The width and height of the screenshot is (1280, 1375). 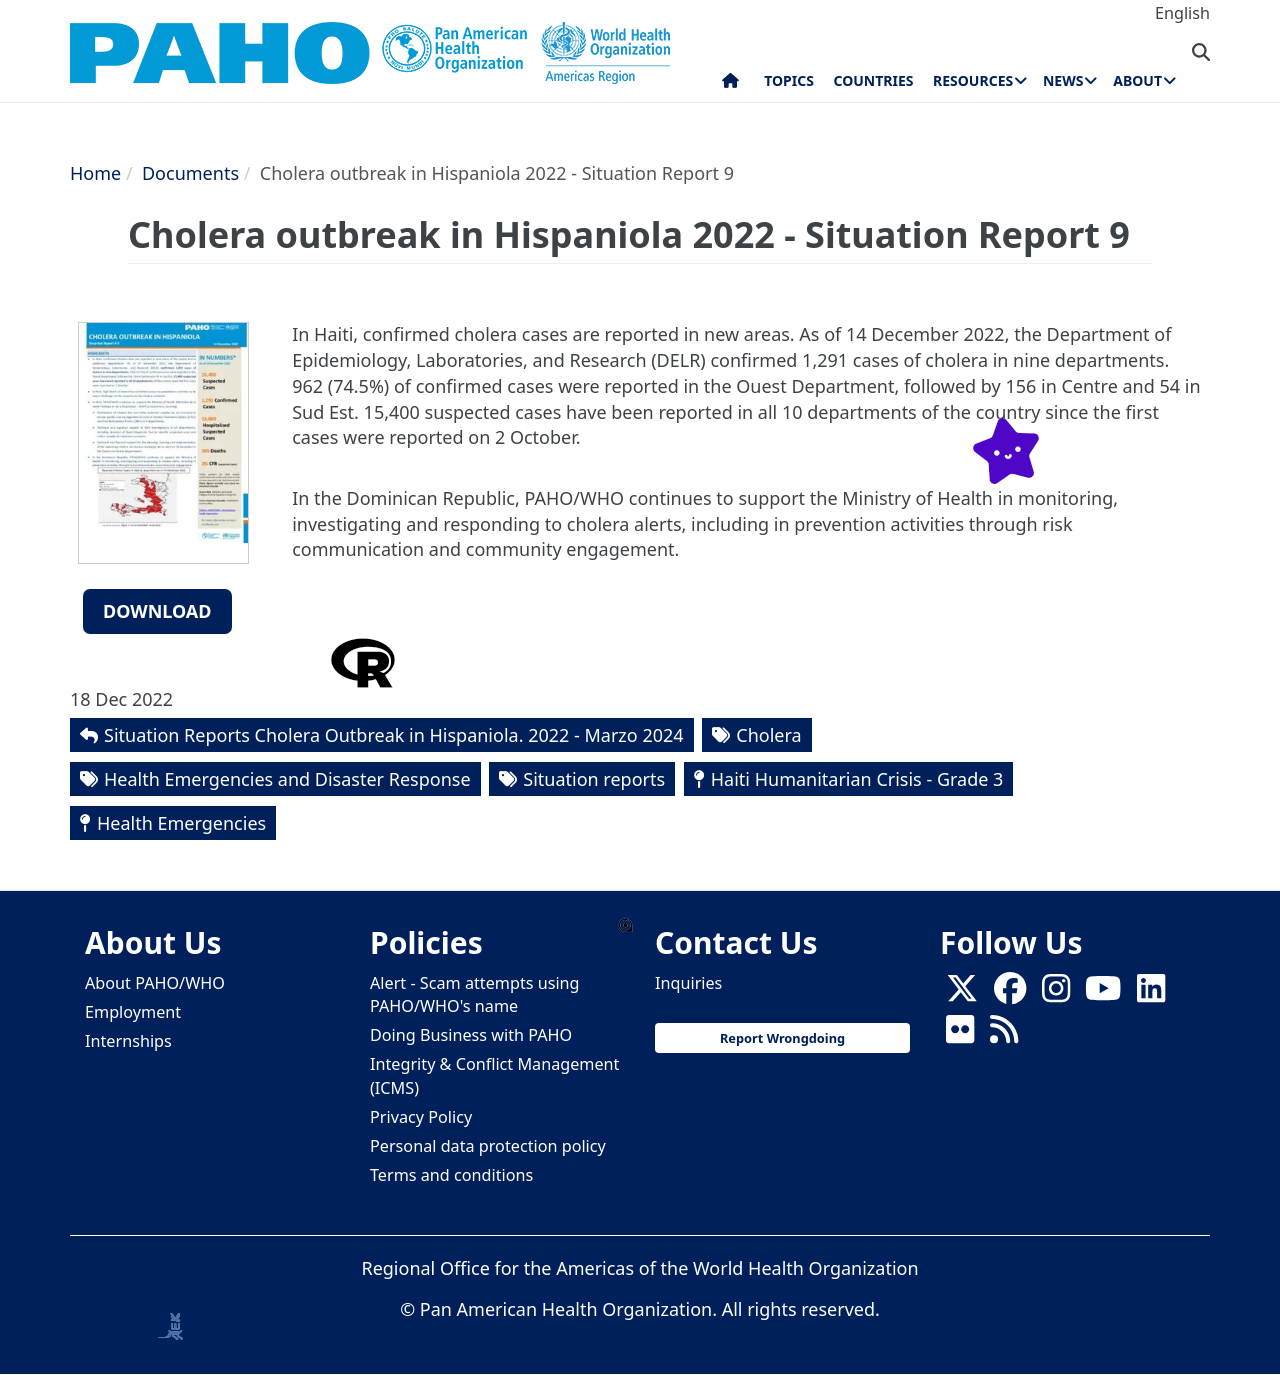 I want to click on gleam programming language logo, so click(x=1006, y=451).